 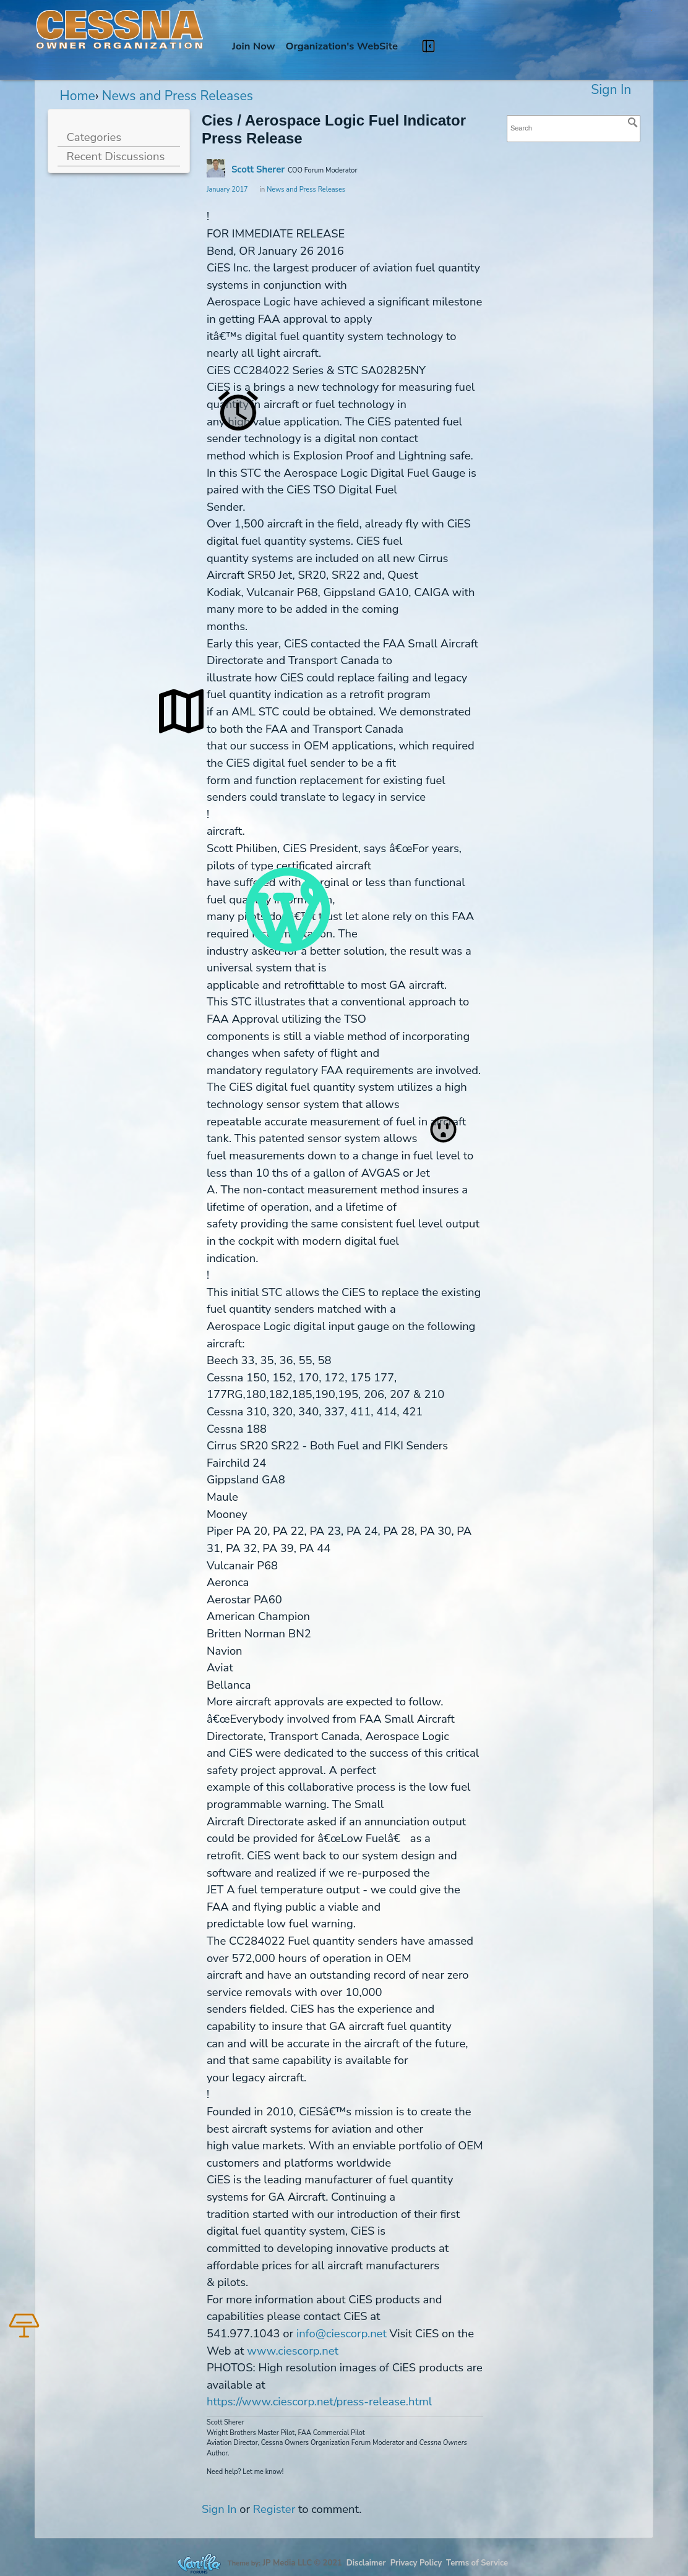 What do you see at coordinates (443, 1129) in the screenshot?
I see `indicates power outlet or electrical socket availability` at bounding box center [443, 1129].